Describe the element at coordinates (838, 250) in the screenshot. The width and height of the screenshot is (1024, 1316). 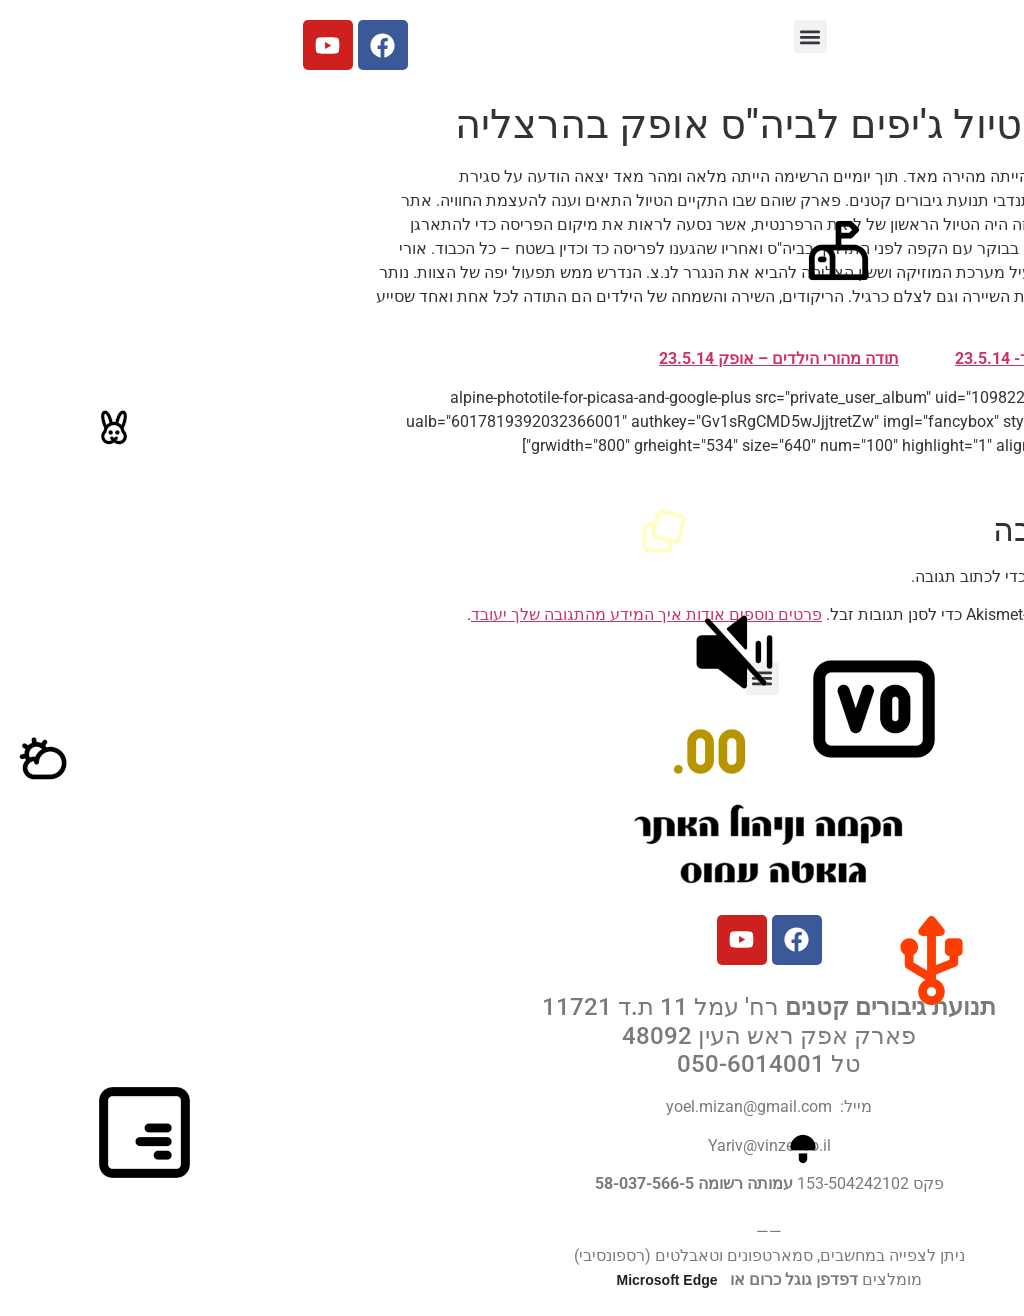
I see `access your mailbox or inbox` at that location.